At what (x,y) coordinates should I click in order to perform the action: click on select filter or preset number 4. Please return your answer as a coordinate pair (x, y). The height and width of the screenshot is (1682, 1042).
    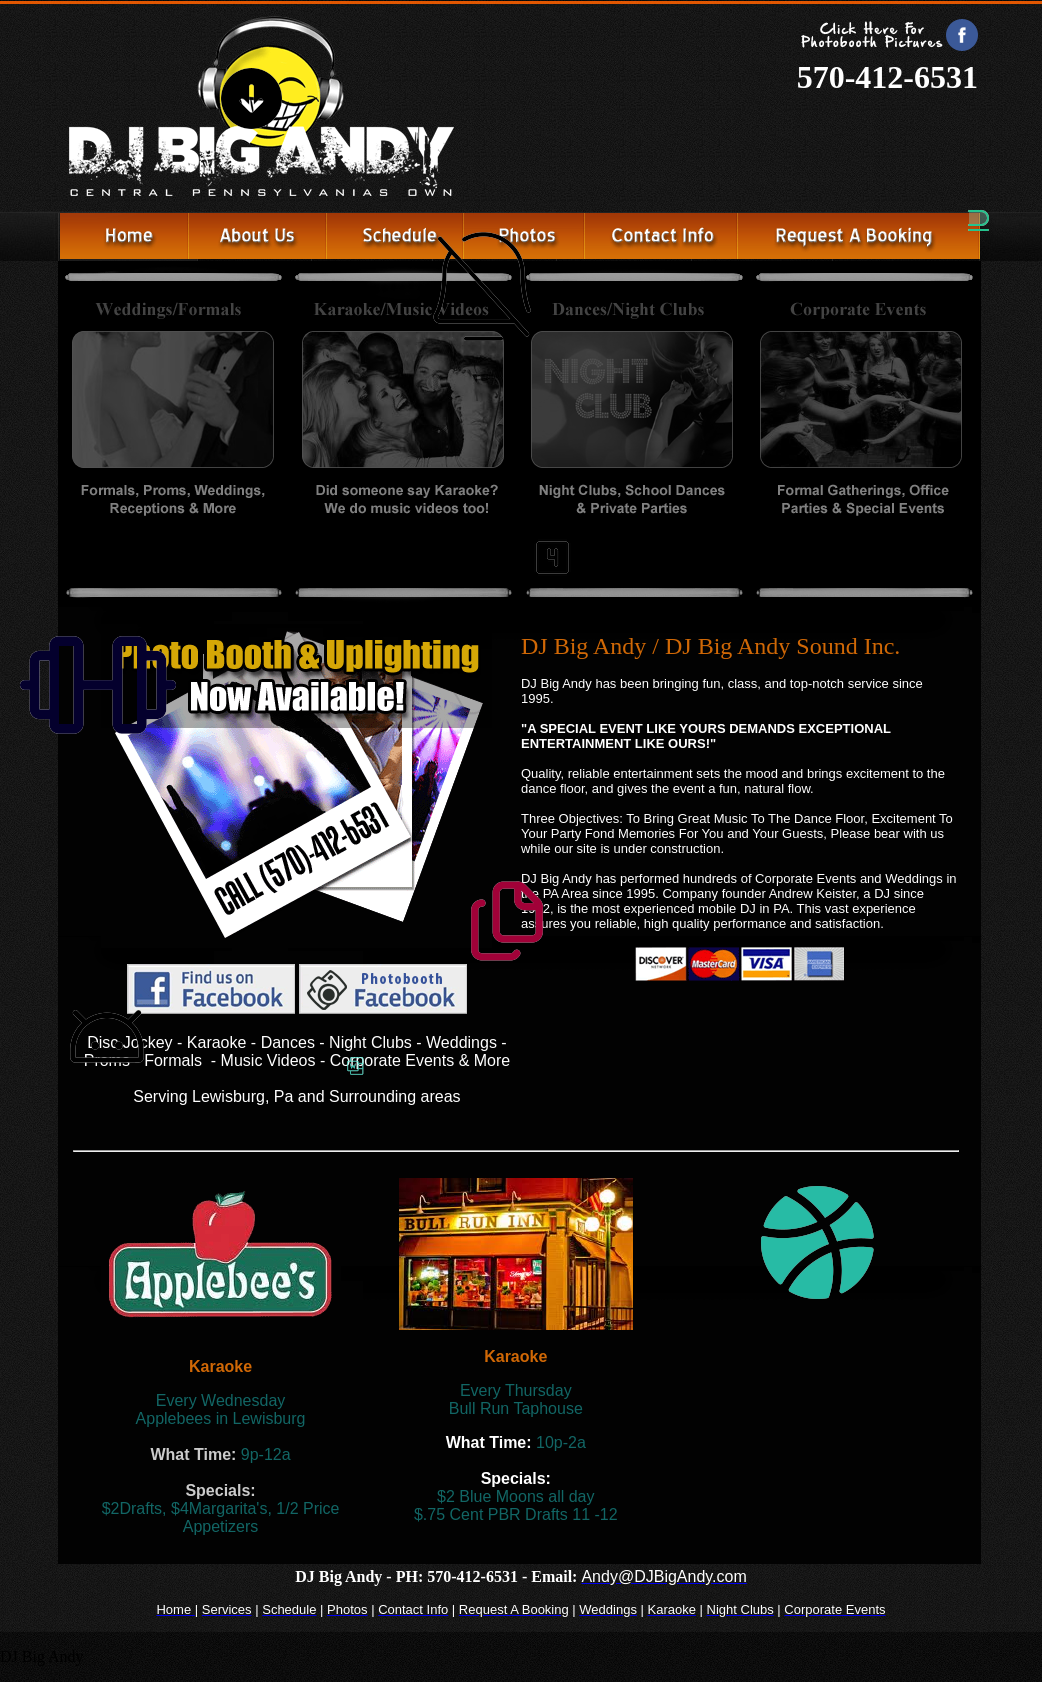
    Looking at the image, I should click on (552, 557).